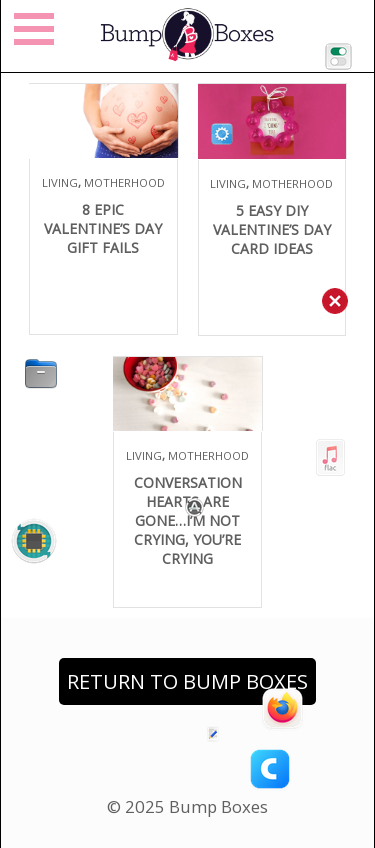 This screenshot has width=375, height=848. What do you see at coordinates (194, 507) in the screenshot?
I see `check for system software updates` at bounding box center [194, 507].